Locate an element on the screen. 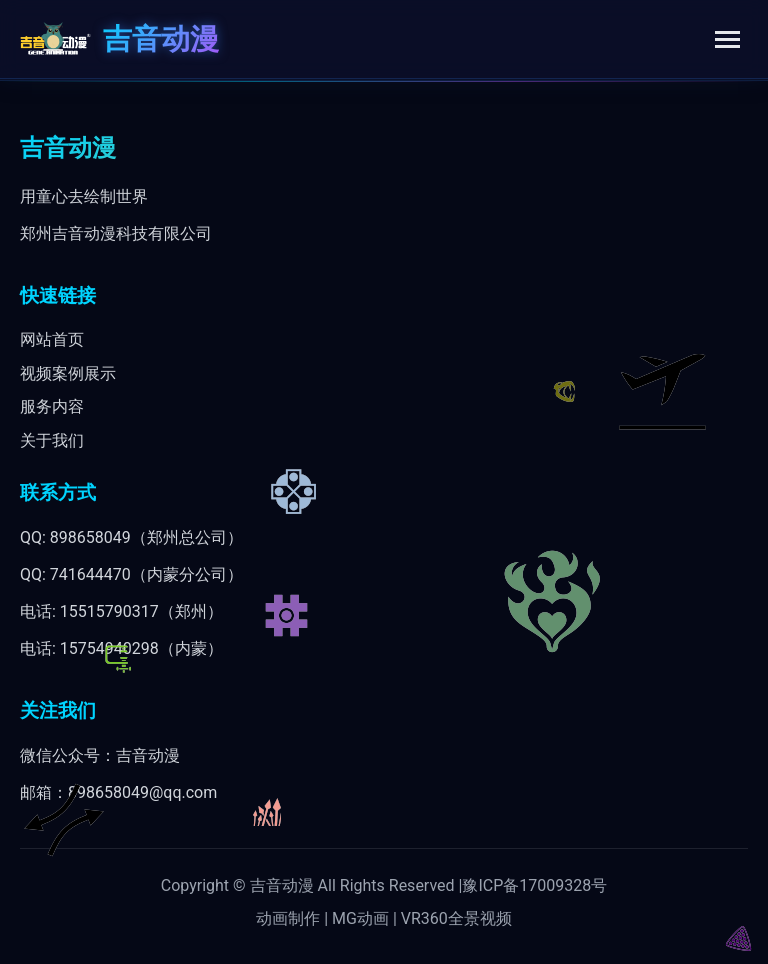 The width and height of the screenshot is (768, 964). select spear weapon type is located at coordinates (267, 812).